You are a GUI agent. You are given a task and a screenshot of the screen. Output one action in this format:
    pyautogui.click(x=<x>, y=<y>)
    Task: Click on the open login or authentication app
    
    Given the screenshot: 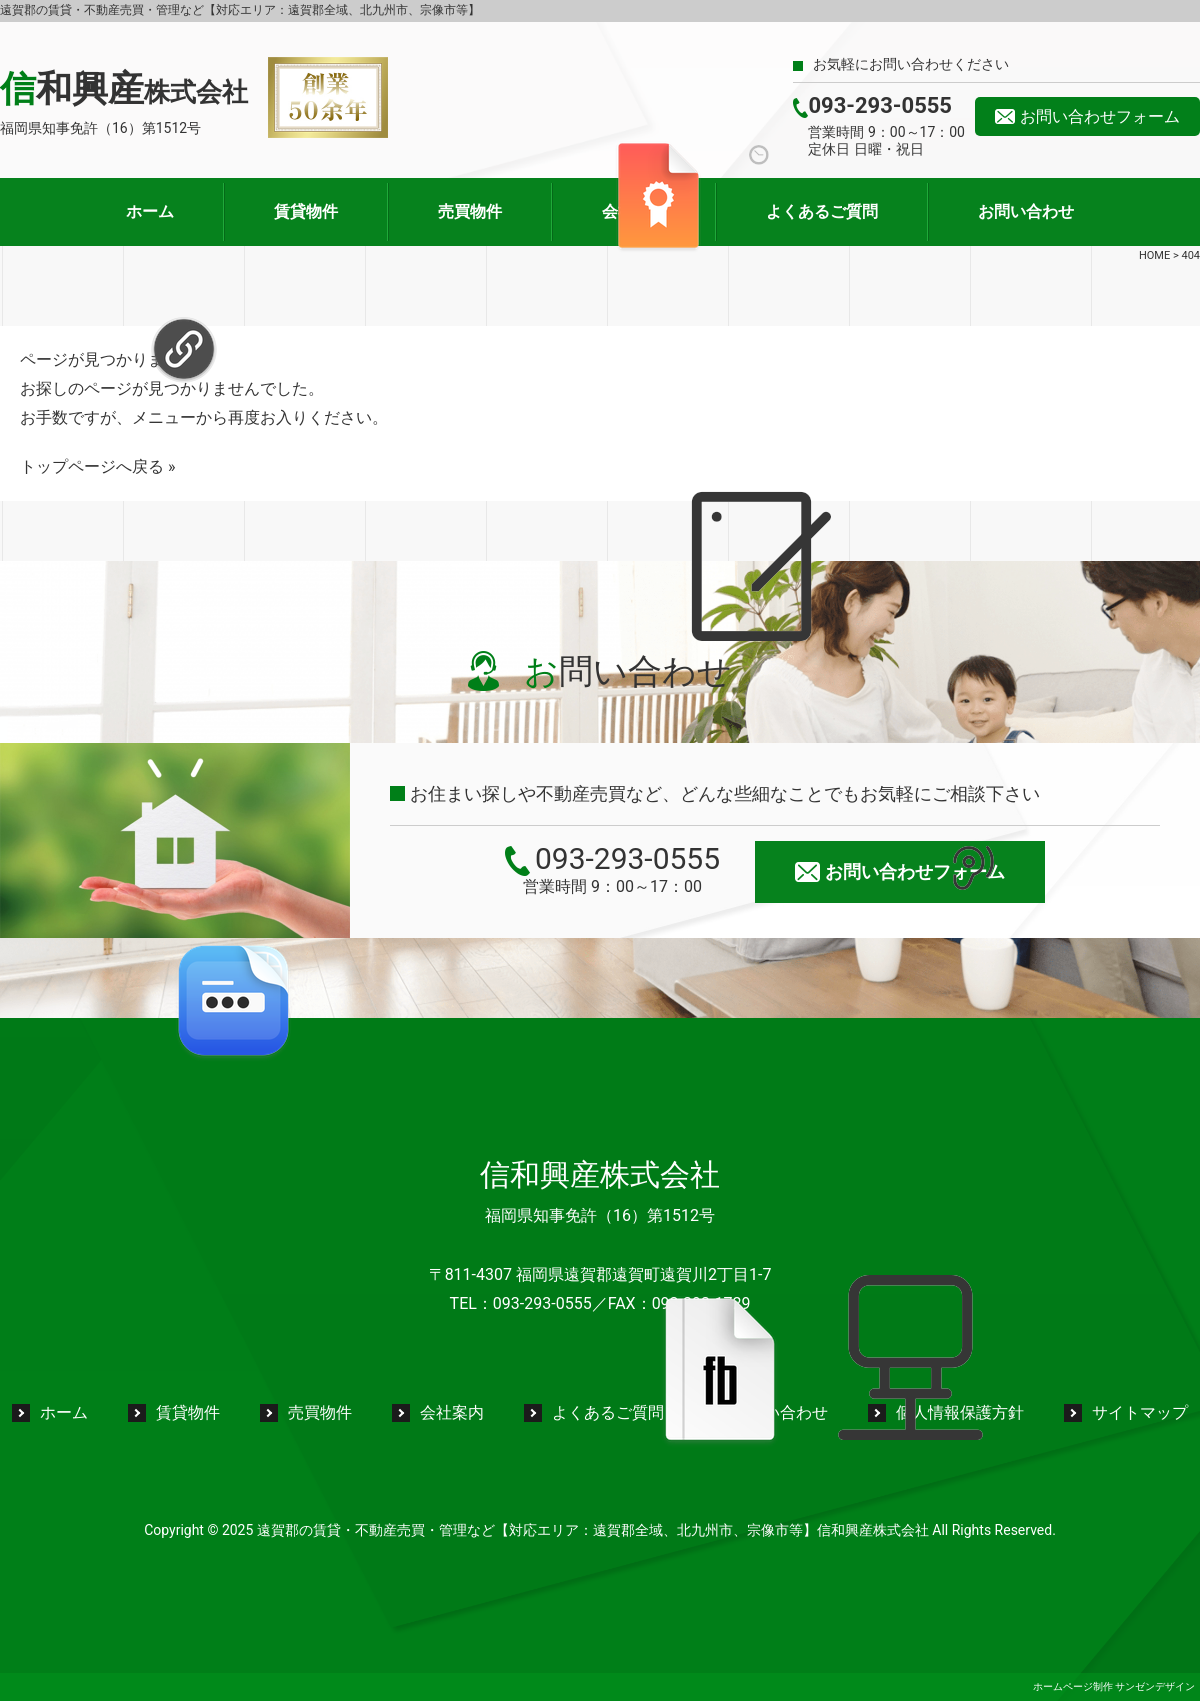 What is the action you would take?
    pyautogui.click(x=233, y=1000)
    